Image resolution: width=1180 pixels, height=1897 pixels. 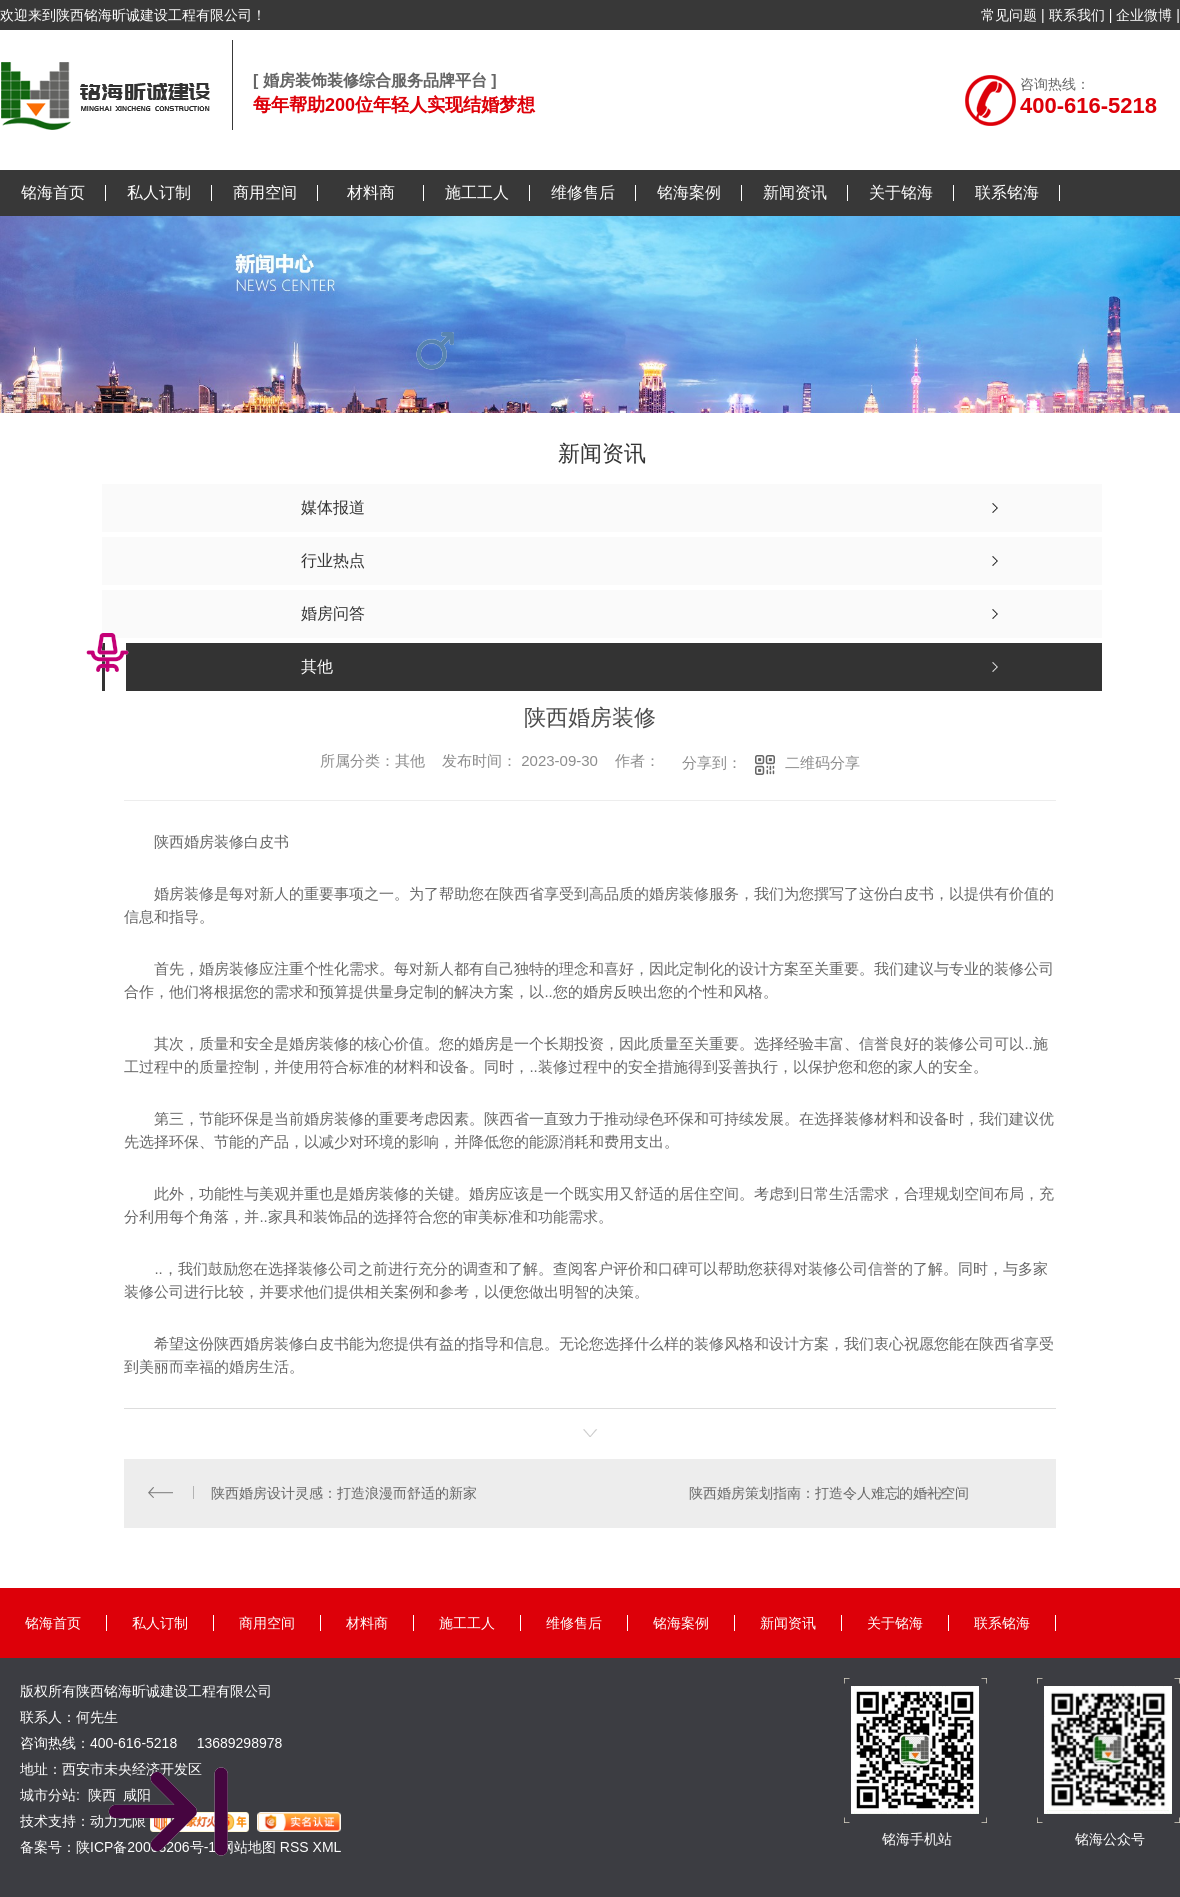 I want to click on access workspace or office settings, so click(x=107, y=652).